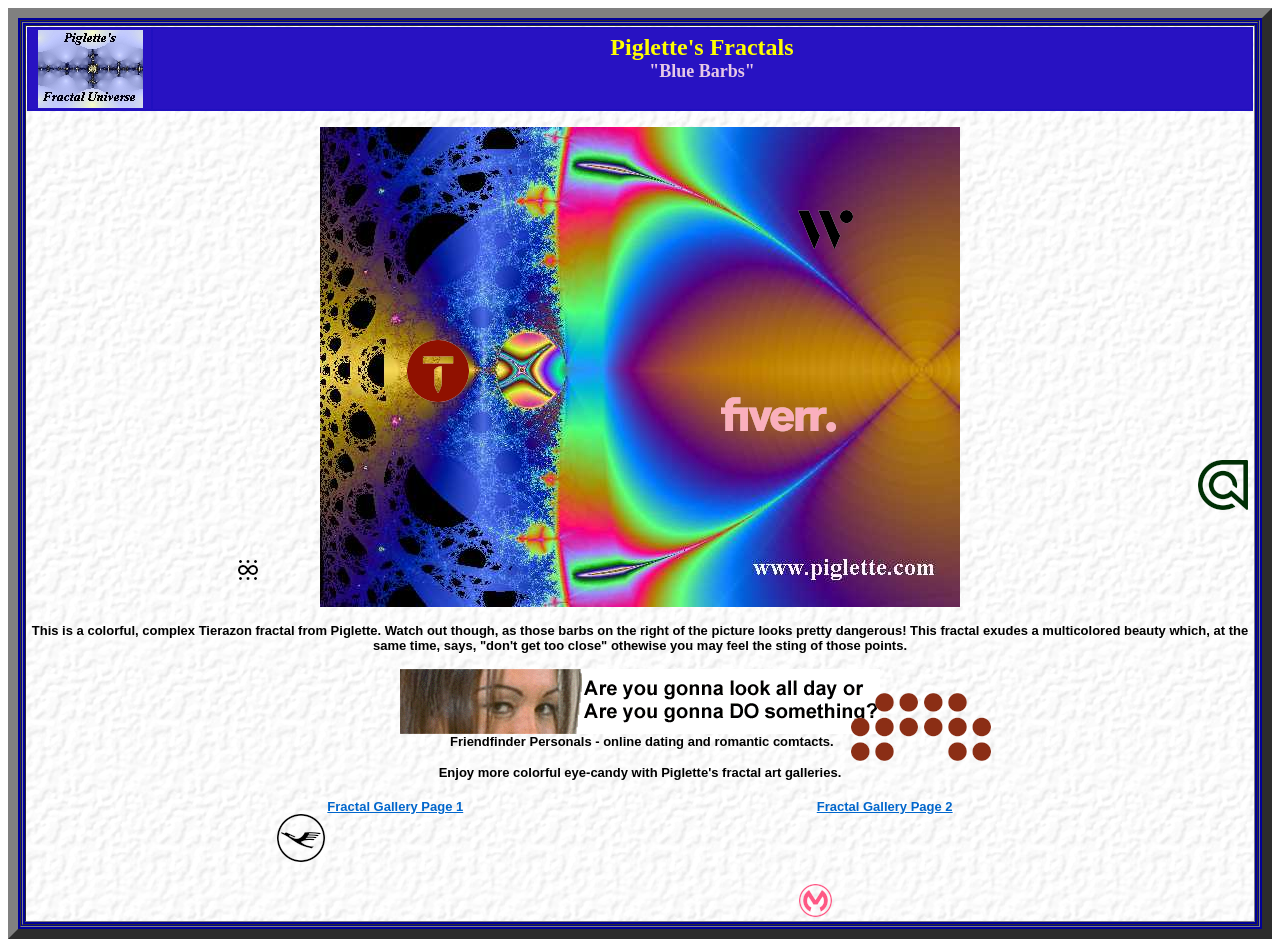  I want to click on open bitwig studio application, so click(921, 727).